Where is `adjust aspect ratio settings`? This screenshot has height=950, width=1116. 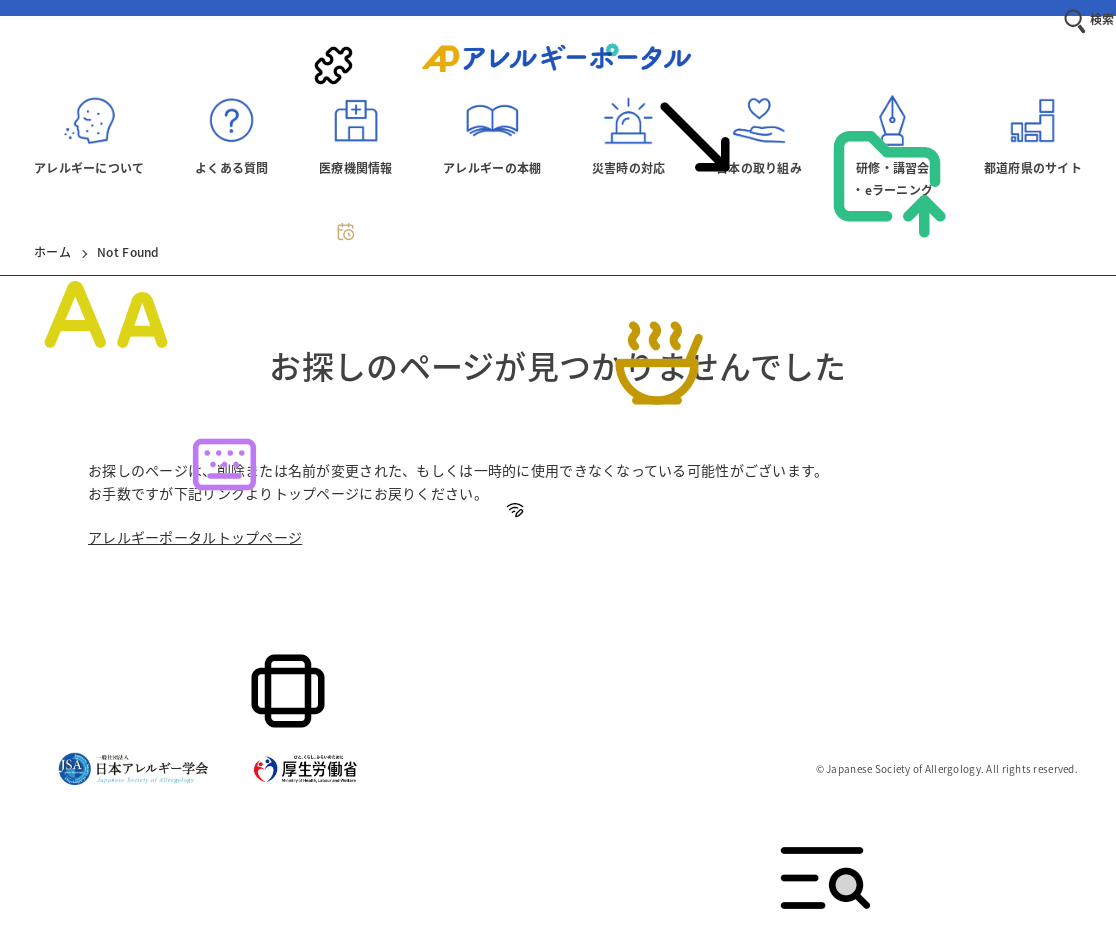 adjust aspect ratio settings is located at coordinates (288, 691).